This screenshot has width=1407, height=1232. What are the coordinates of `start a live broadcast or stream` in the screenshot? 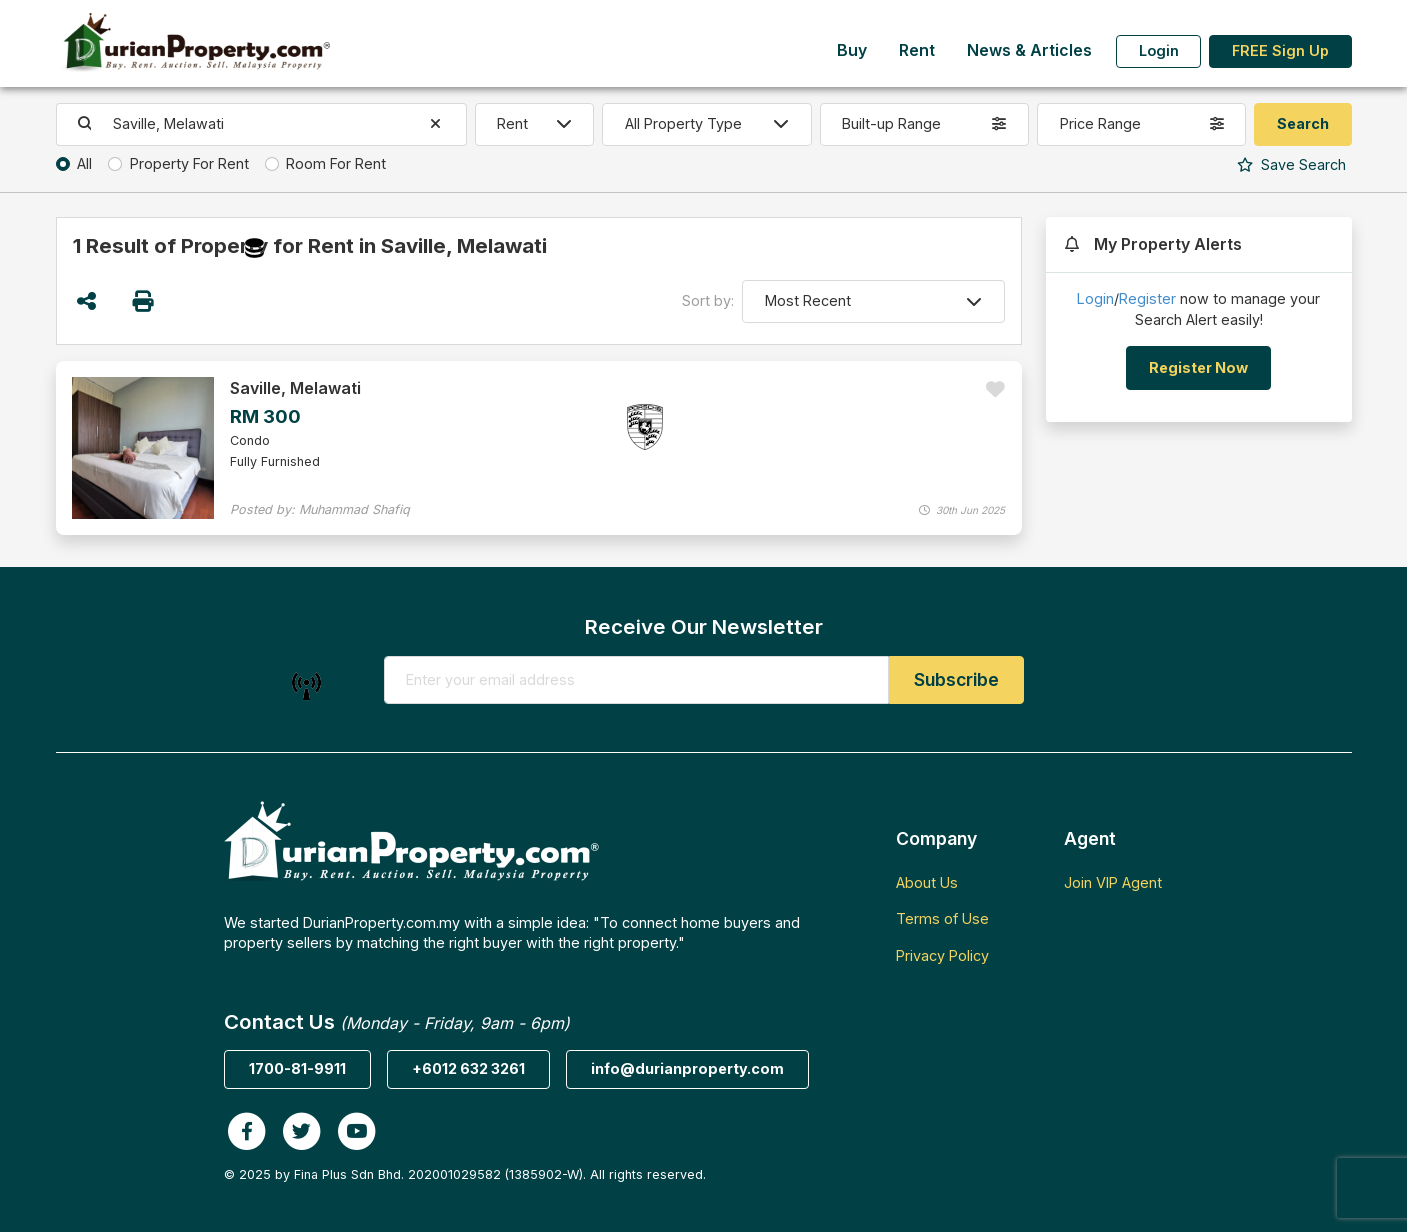 It's located at (306, 685).